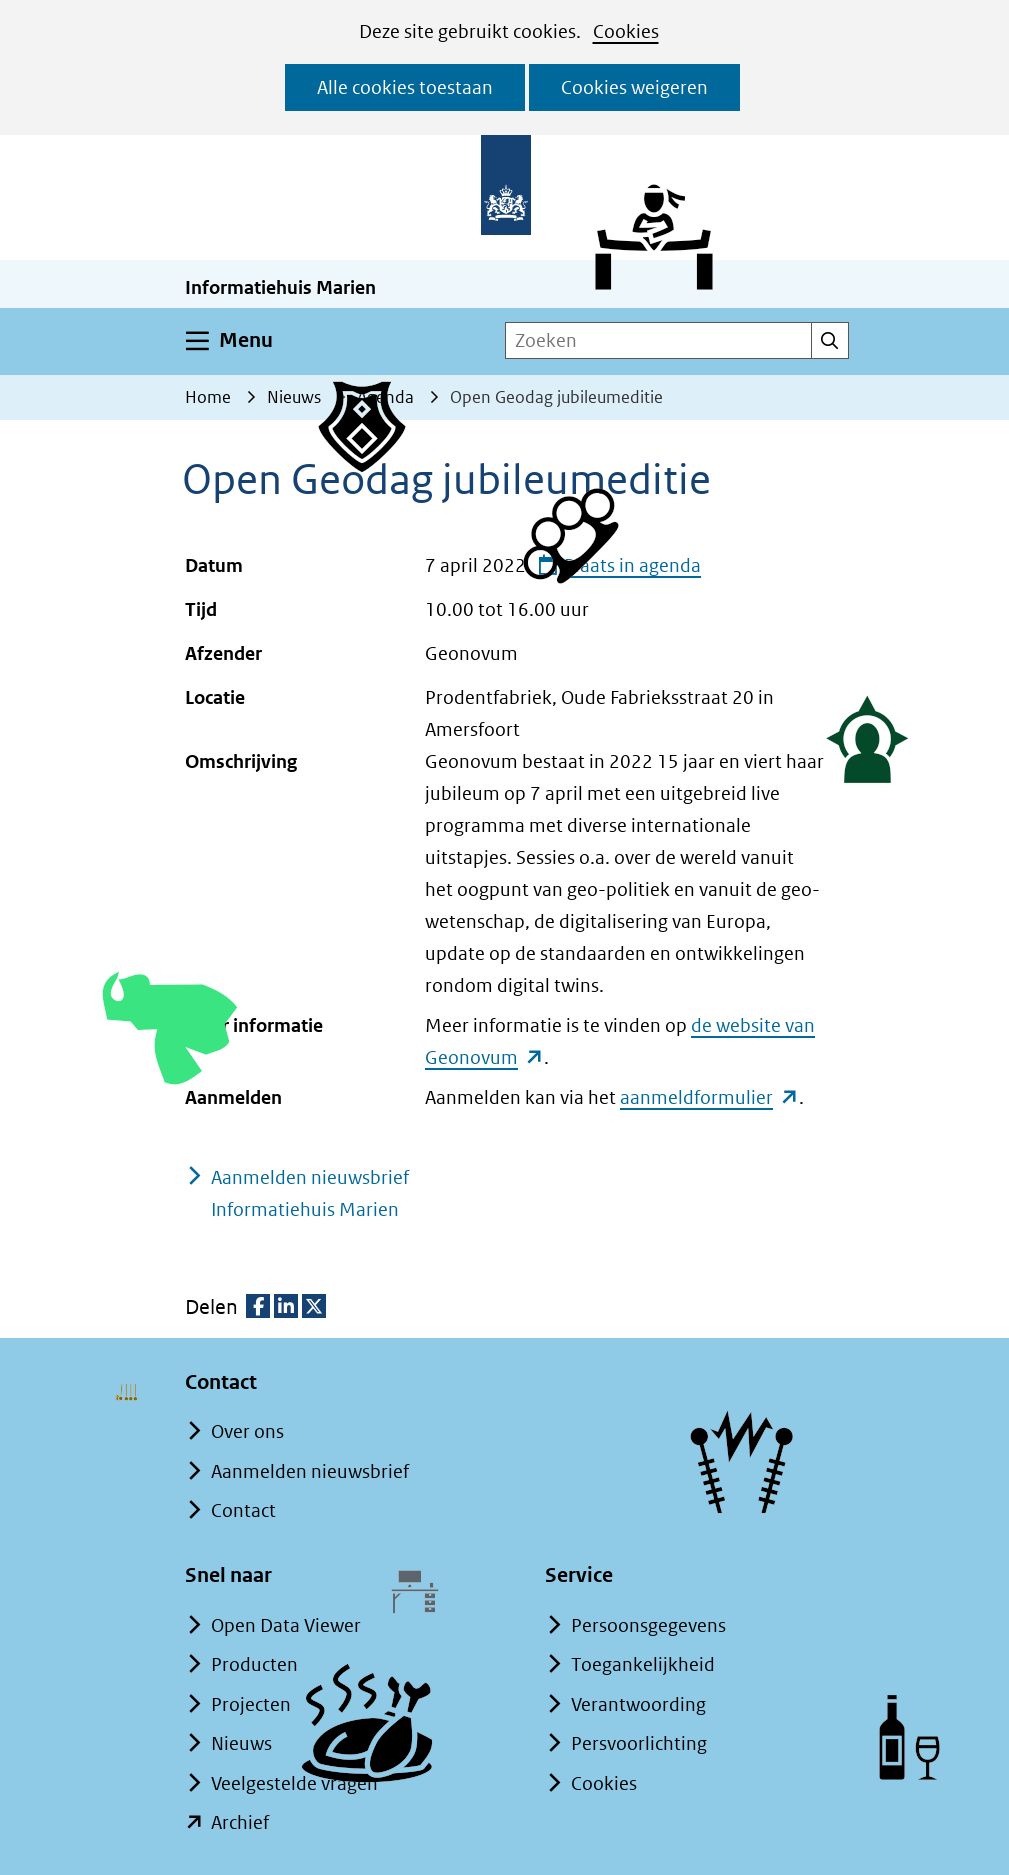 This screenshot has width=1009, height=1875. What do you see at coordinates (415, 1587) in the screenshot?
I see `access workspace or office settings` at bounding box center [415, 1587].